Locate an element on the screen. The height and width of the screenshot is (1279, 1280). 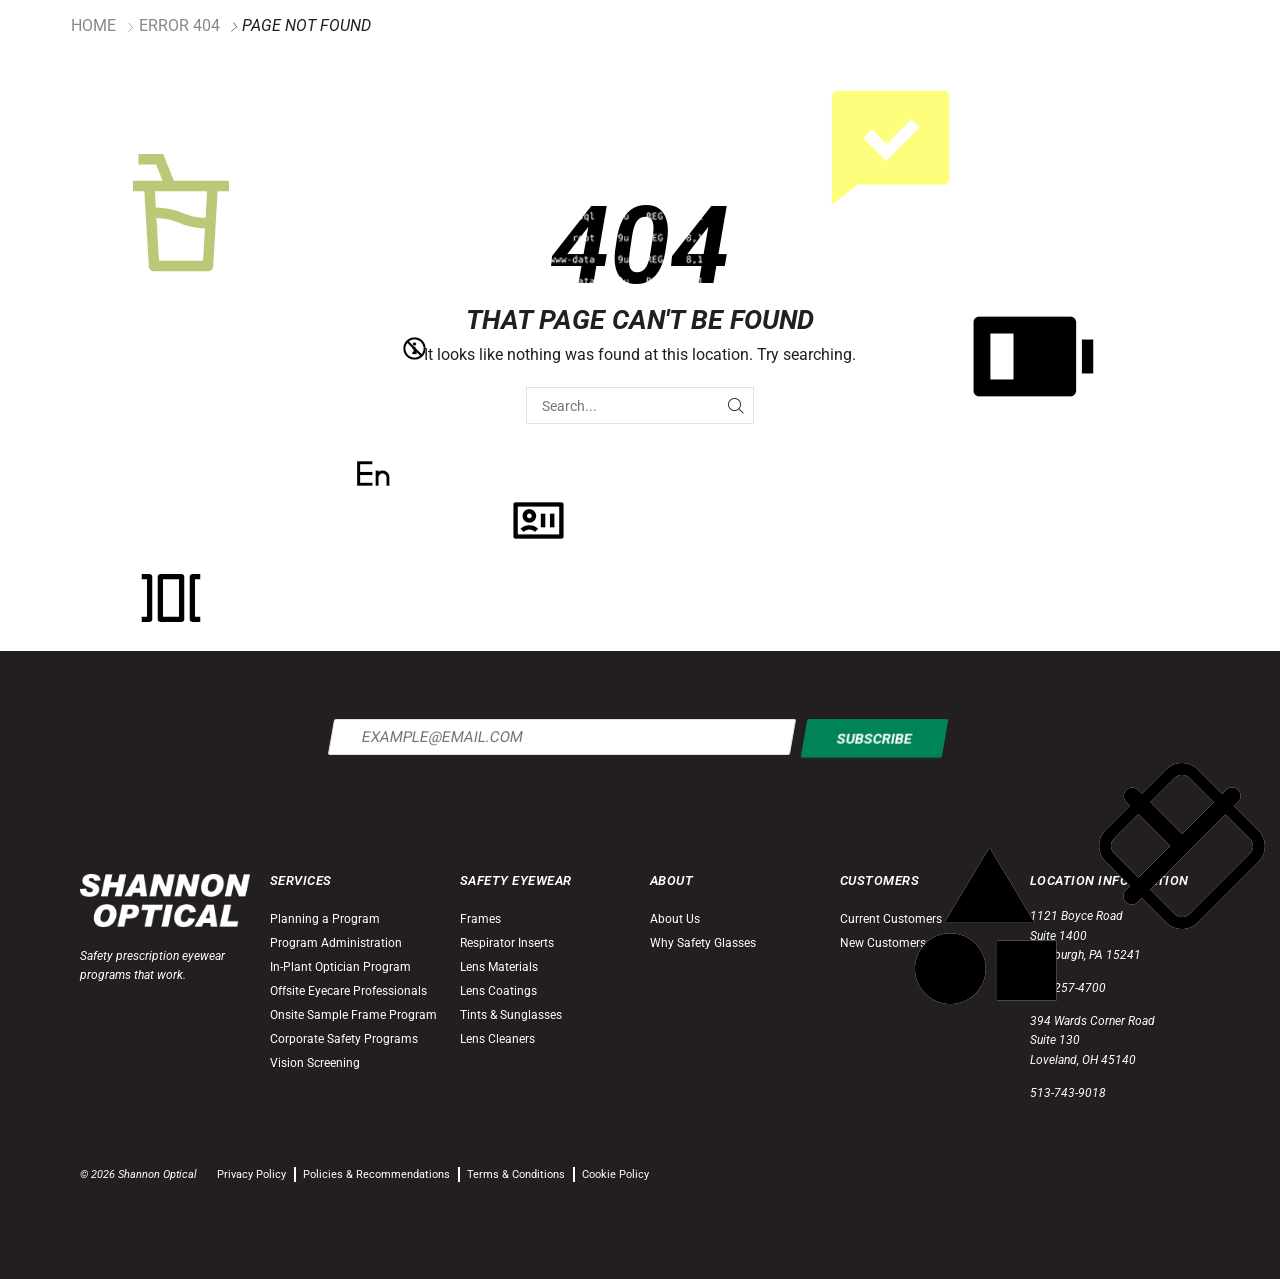
message sent successfully is located at coordinates (890, 143).